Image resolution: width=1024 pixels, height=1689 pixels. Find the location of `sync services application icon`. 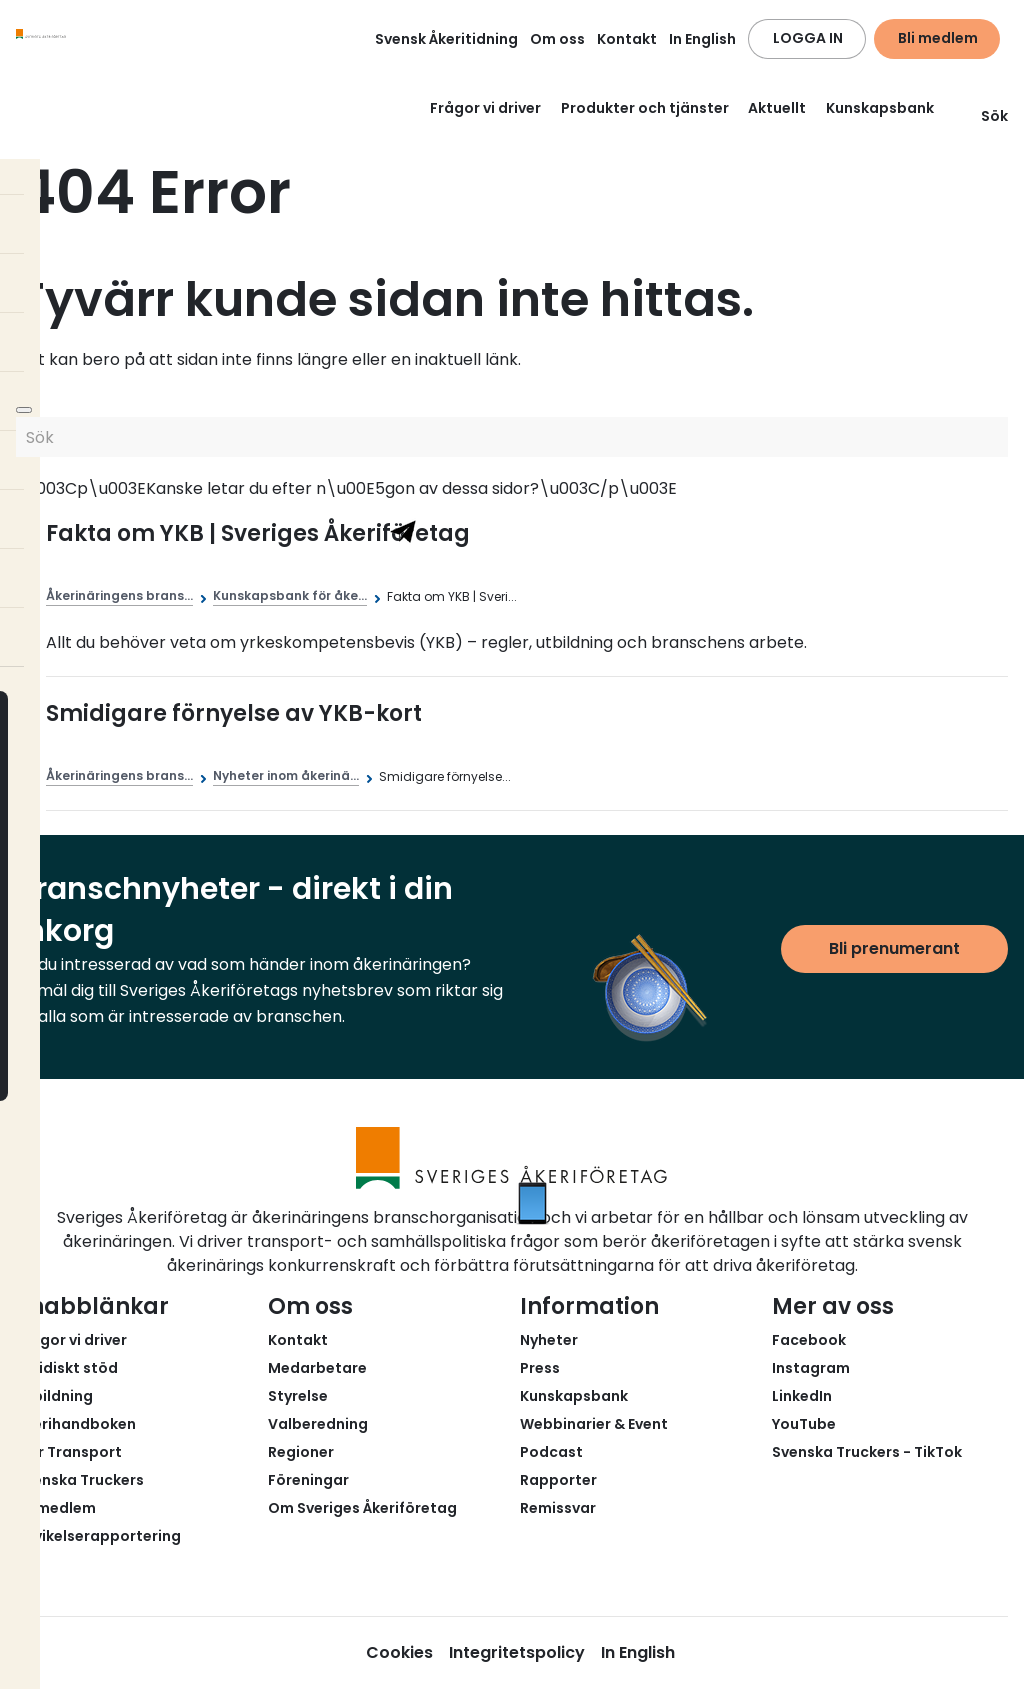

sync services application icon is located at coordinates (650, 986).